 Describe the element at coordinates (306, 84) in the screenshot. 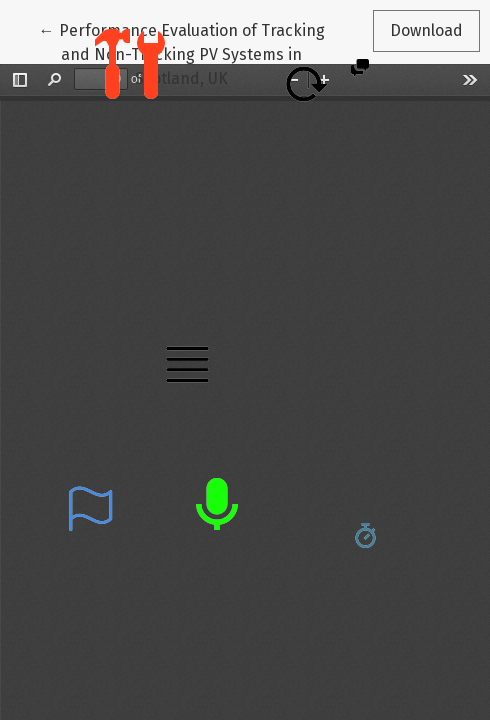

I see `refresh the current page or content` at that location.